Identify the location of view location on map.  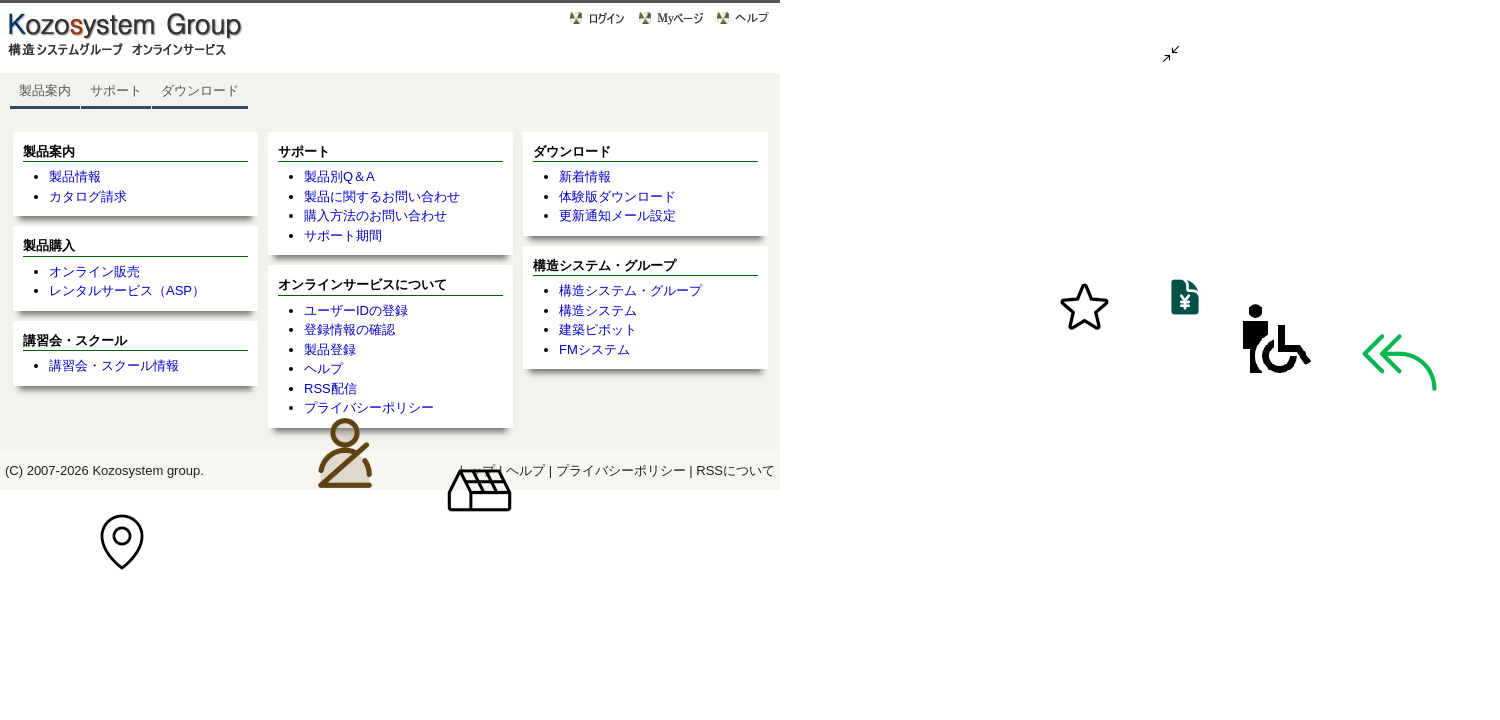
(122, 542).